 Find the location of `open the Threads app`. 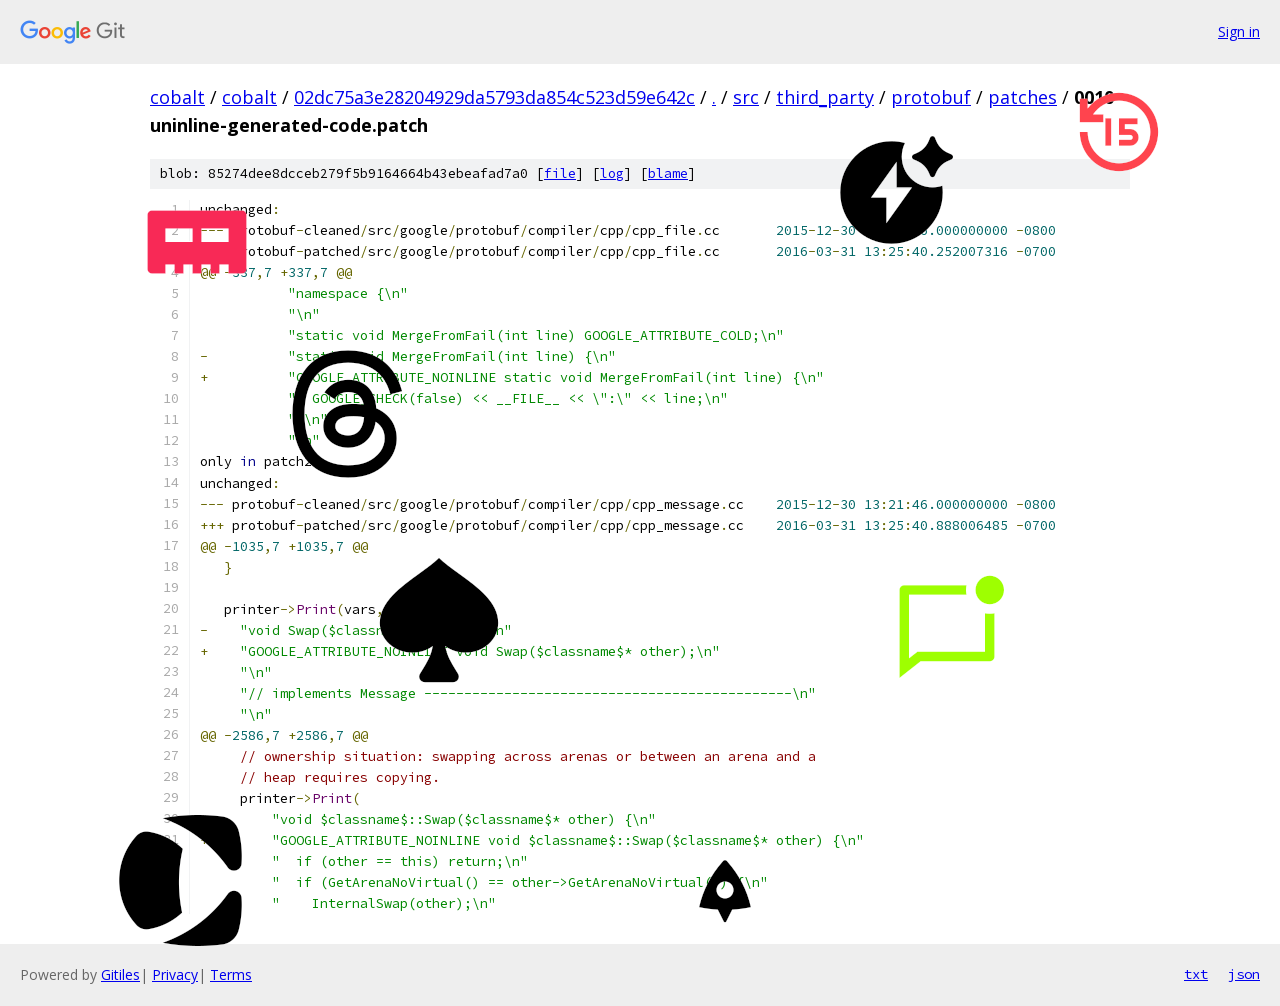

open the Threads app is located at coordinates (347, 414).